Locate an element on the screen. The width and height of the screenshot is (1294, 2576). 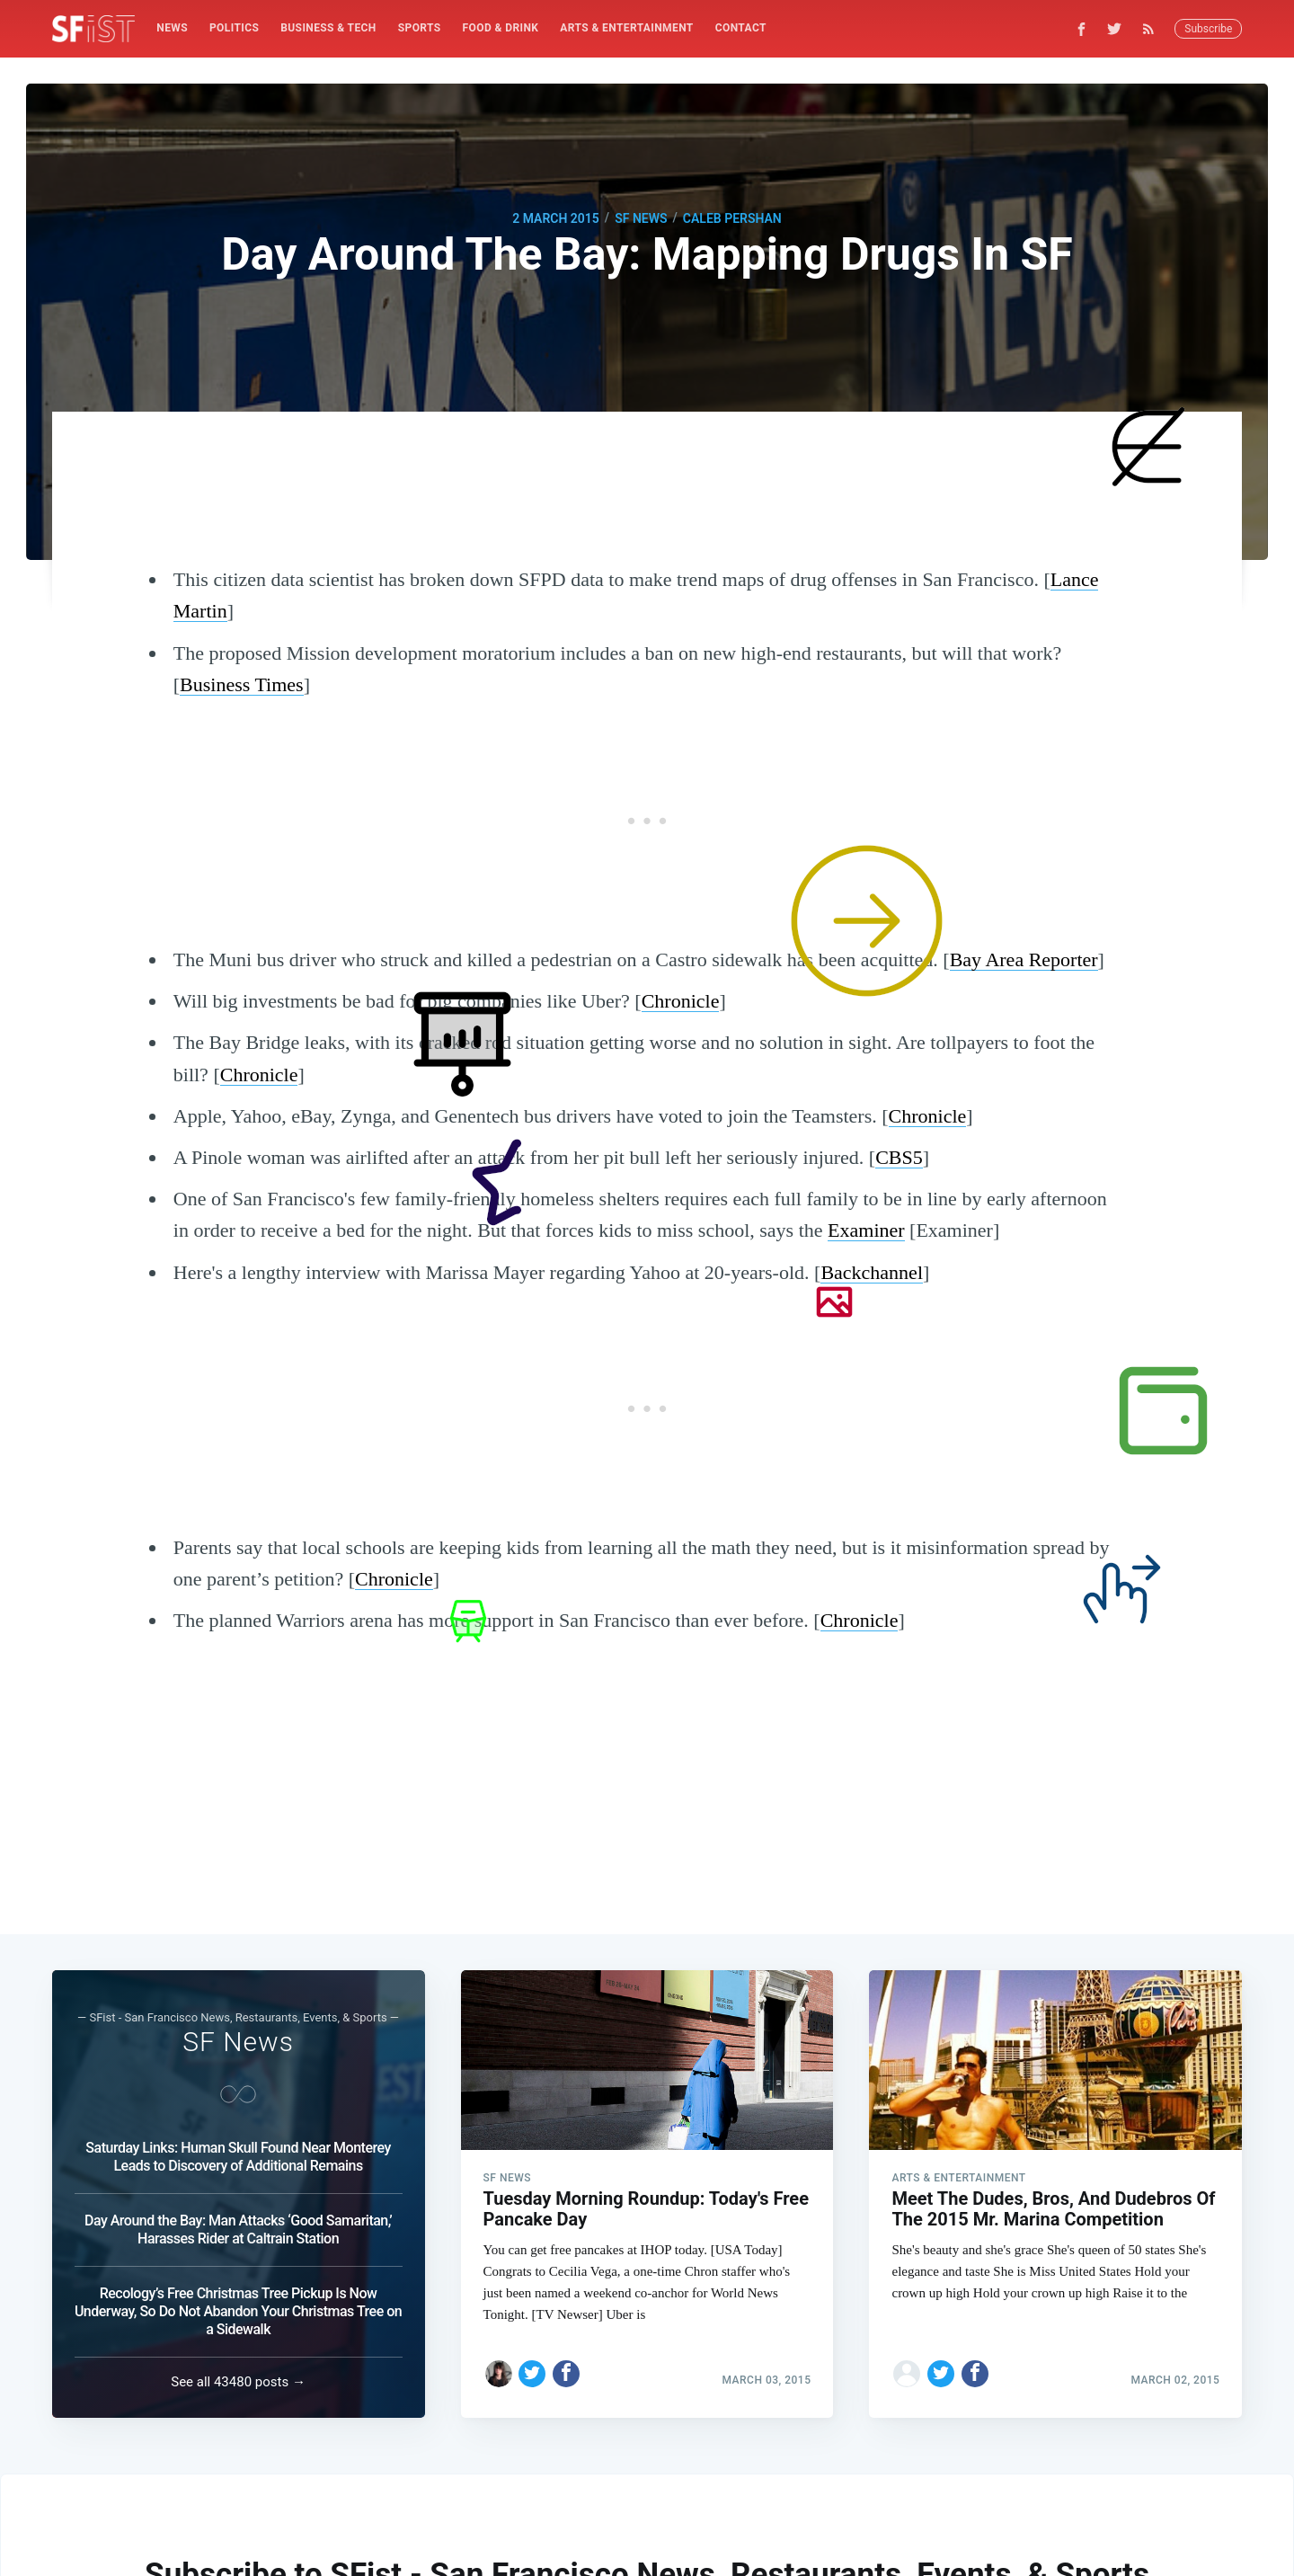
swipe right to continue or proceed is located at coordinates (1118, 1592).